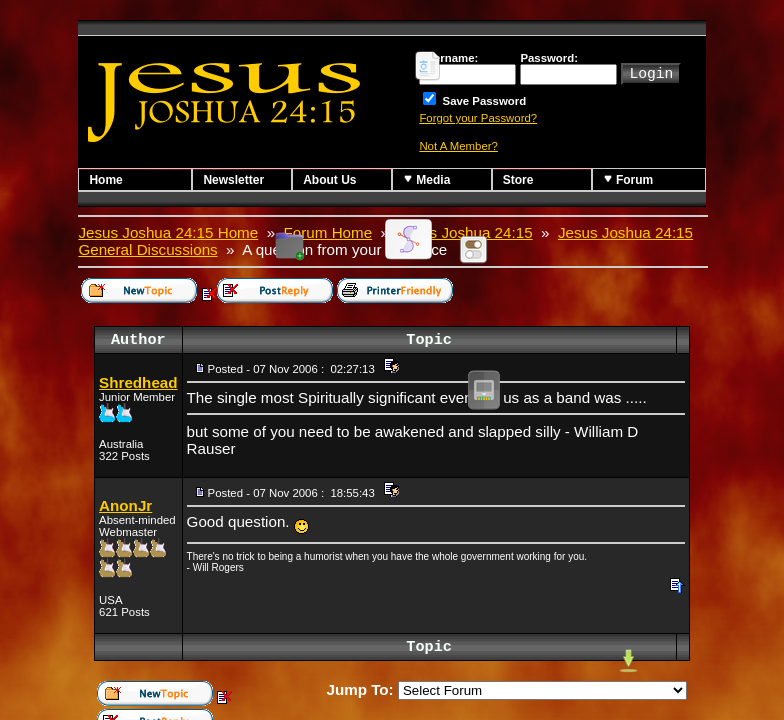 This screenshot has width=784, height=720. What do you see at coordinates (484, 390) in the screenshot?
I see `gameboy rom file type indicator` at bounding box center [484, 390].